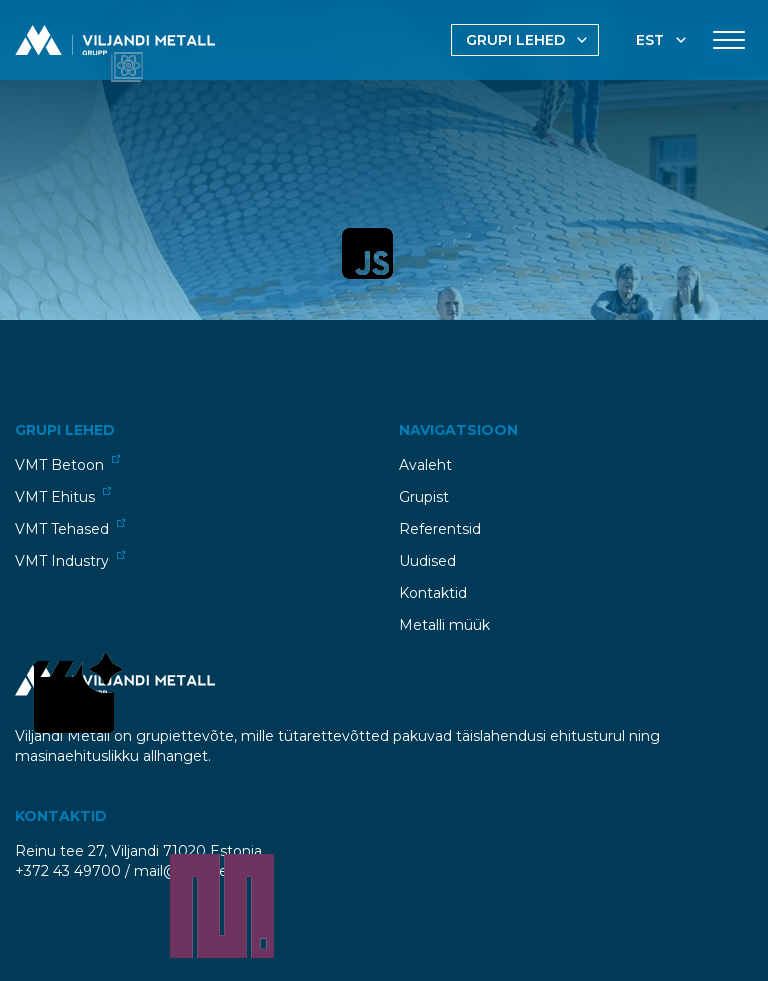 This screenshot has width=768, height=981. Describe the element at coordinates (222, 906) in the screenshot. I see `micropython programming language logo` at that location.